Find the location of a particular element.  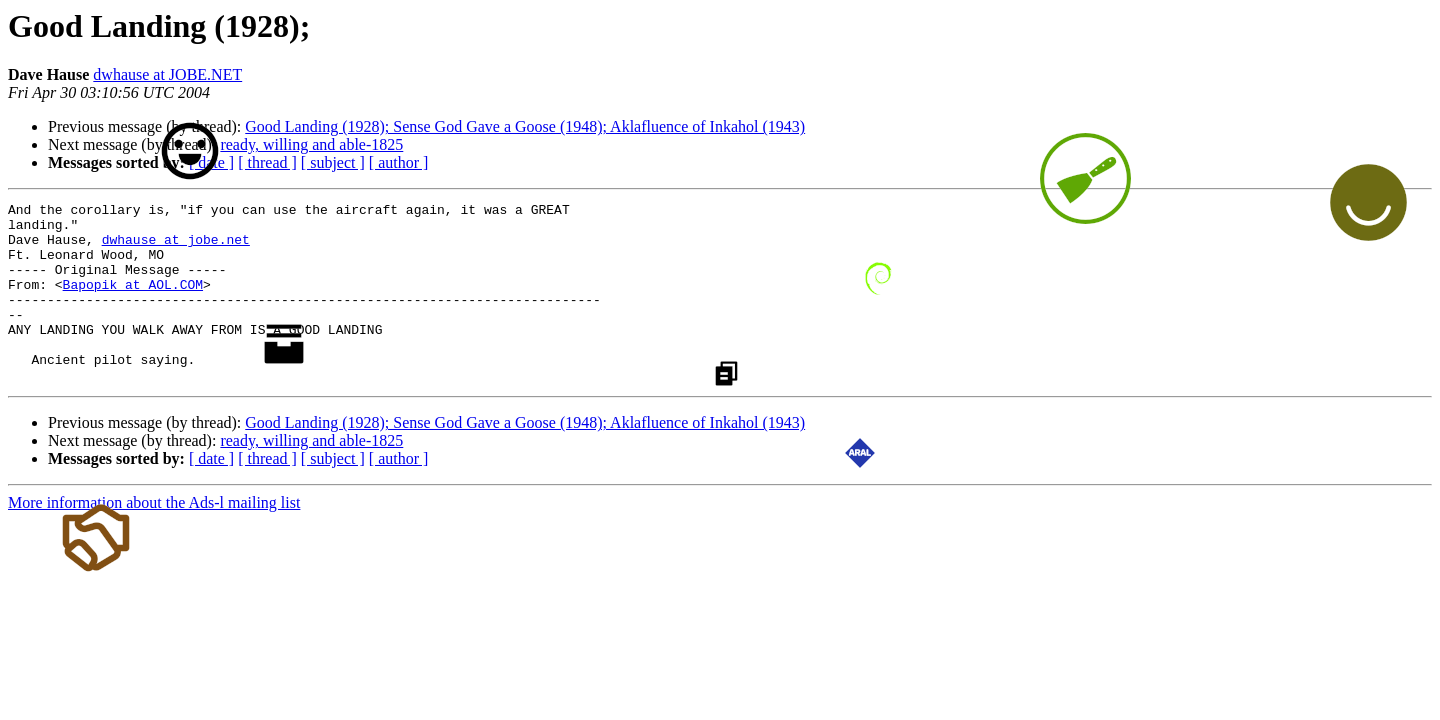

visit ello social network is located at coordinates (1368, 202).